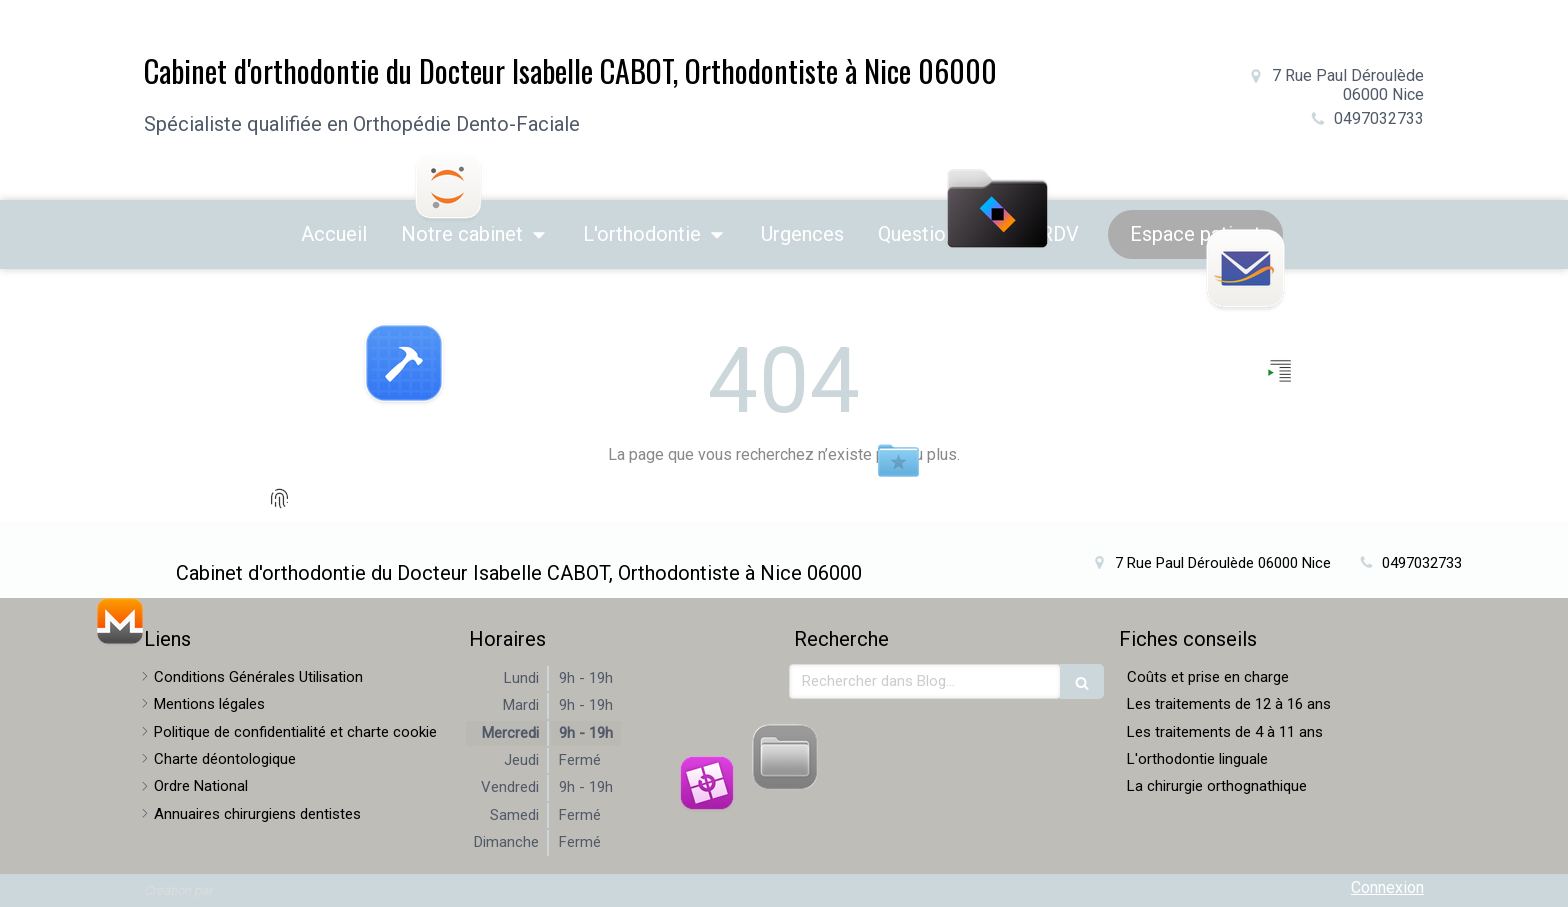 The height and width of the screenshot is (907, 1568). Describe the element at coordinates (785, 757) in the screenshot. I see `open the files app to browse documents` at that location.